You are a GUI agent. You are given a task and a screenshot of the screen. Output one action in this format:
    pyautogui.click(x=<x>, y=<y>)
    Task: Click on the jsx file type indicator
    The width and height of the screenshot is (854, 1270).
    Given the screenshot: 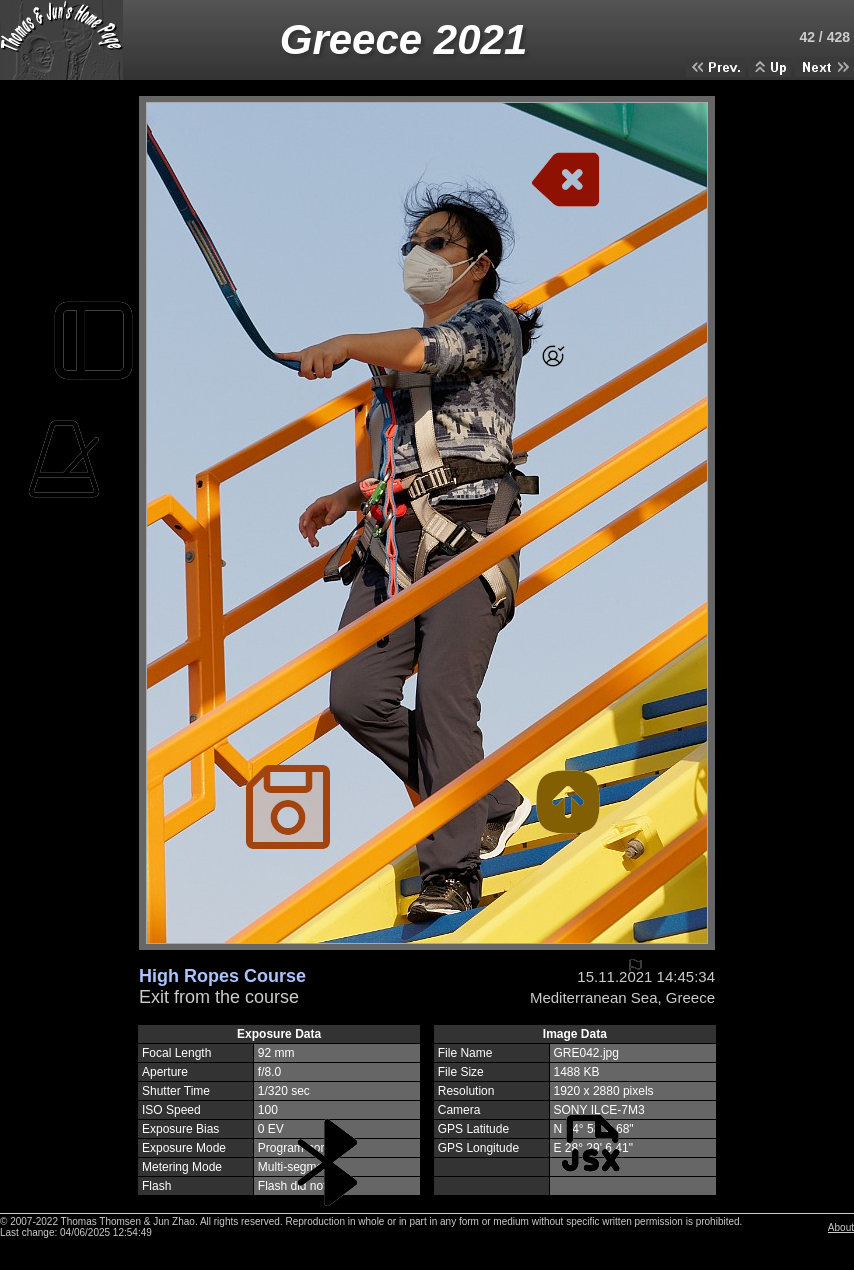 What is the action you would take?
    pyautogui.click(x=592, y=1145)
    